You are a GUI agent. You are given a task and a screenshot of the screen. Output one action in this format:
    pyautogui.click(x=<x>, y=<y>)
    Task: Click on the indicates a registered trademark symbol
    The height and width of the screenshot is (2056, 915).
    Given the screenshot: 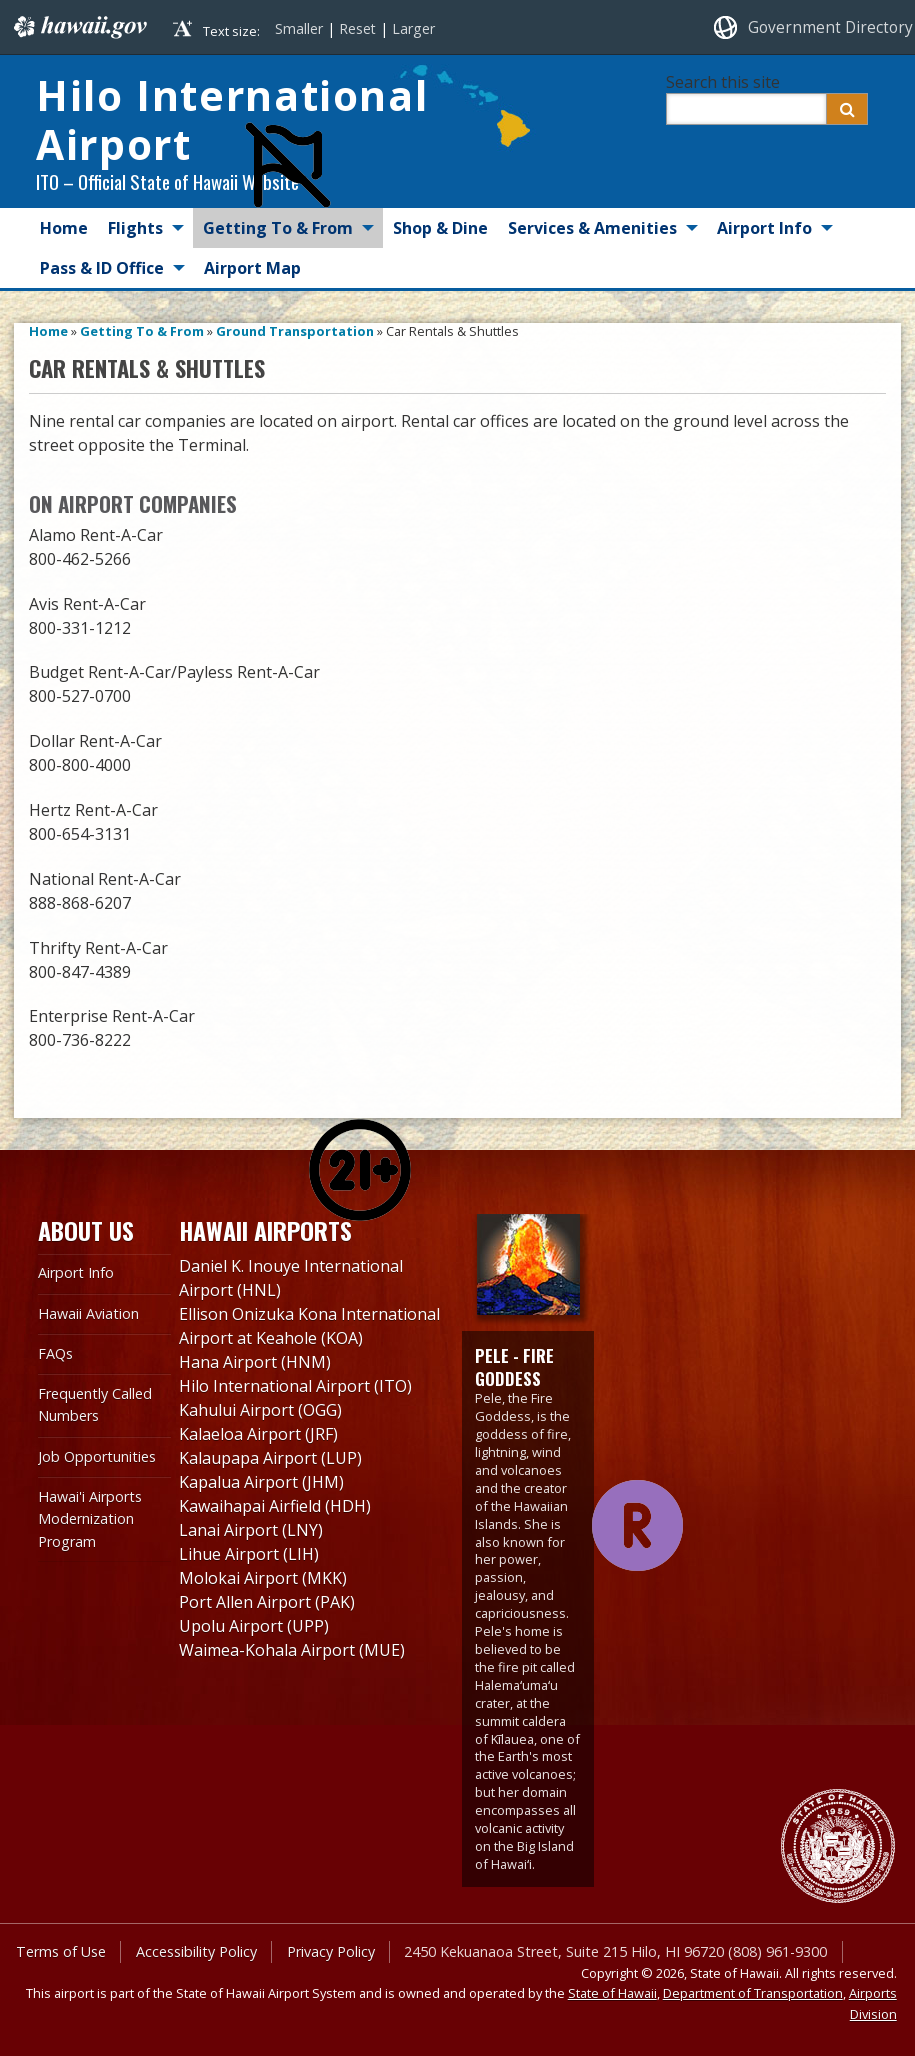 What is the action you would take?
    pyautogui.click(x=637, y=1525)
    